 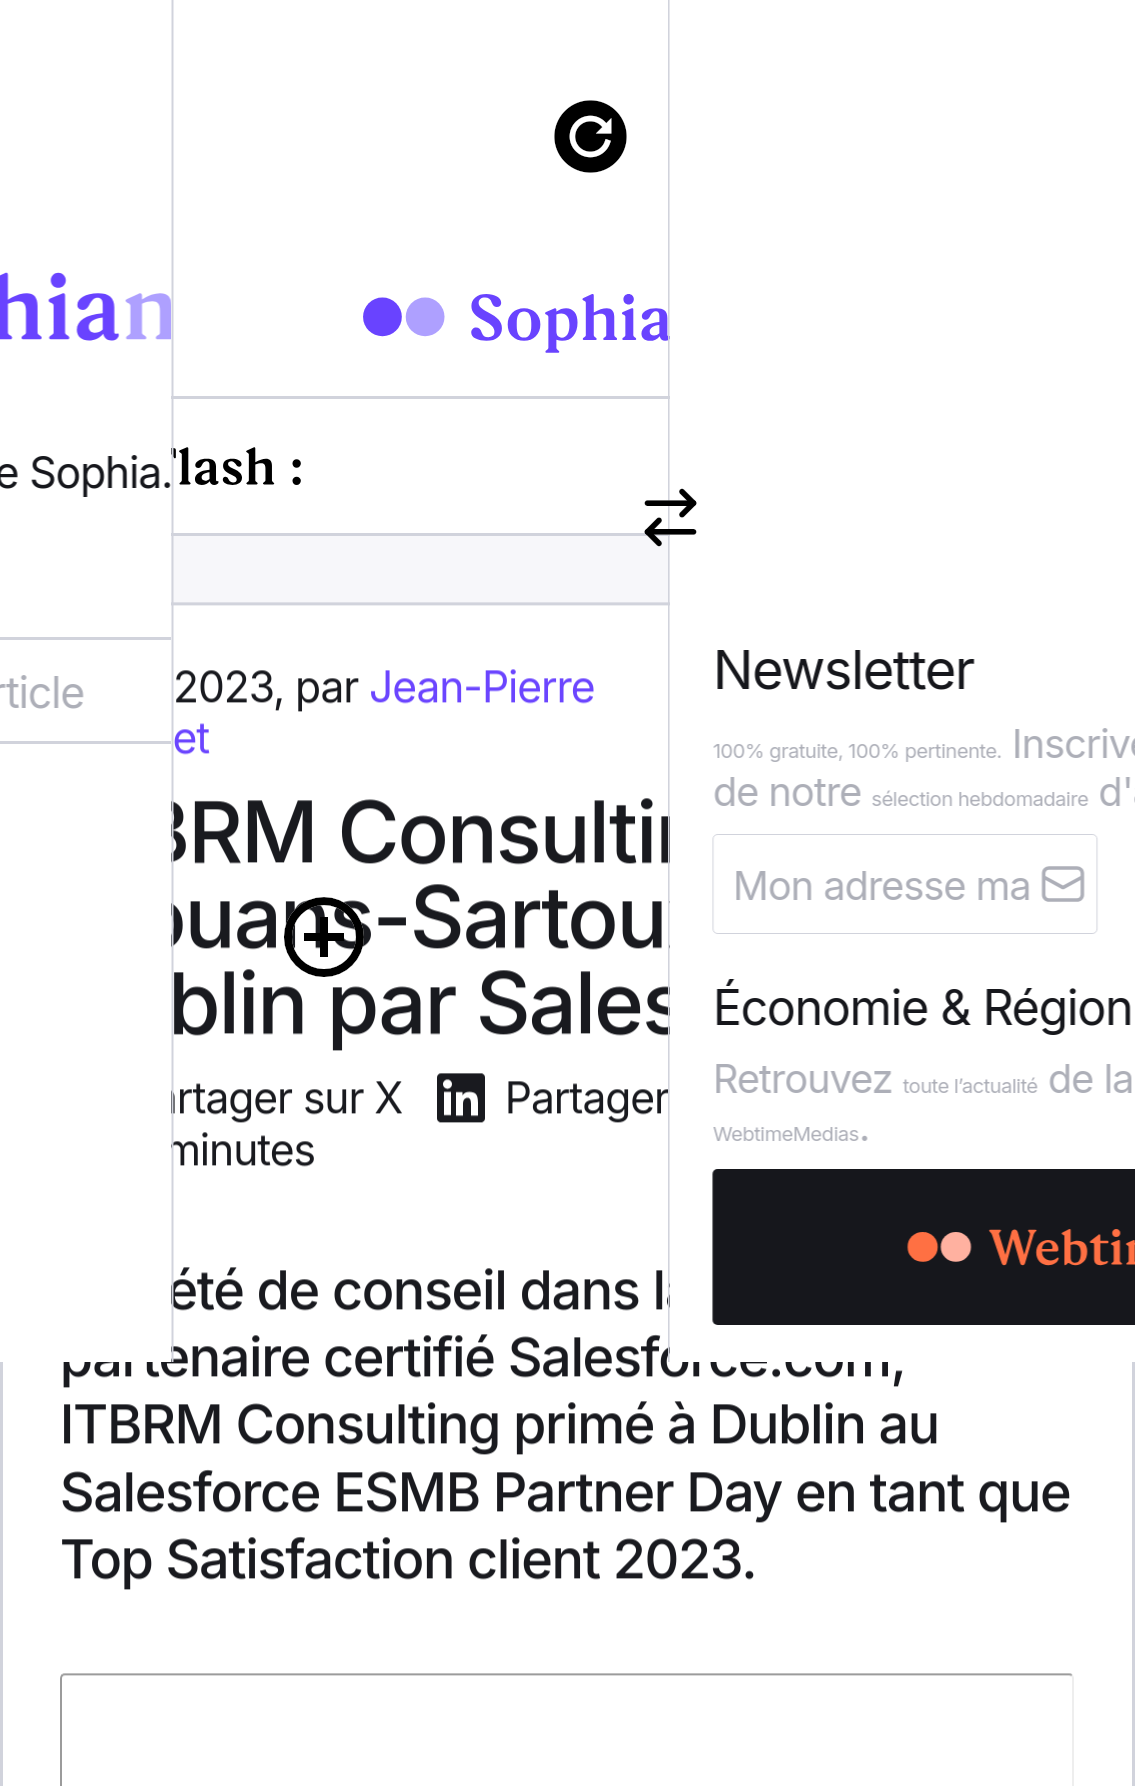 What do you see at coordinates (670, 517) in the screenshot?
I see `swap or exchange items` at bounding box center [670, 517].